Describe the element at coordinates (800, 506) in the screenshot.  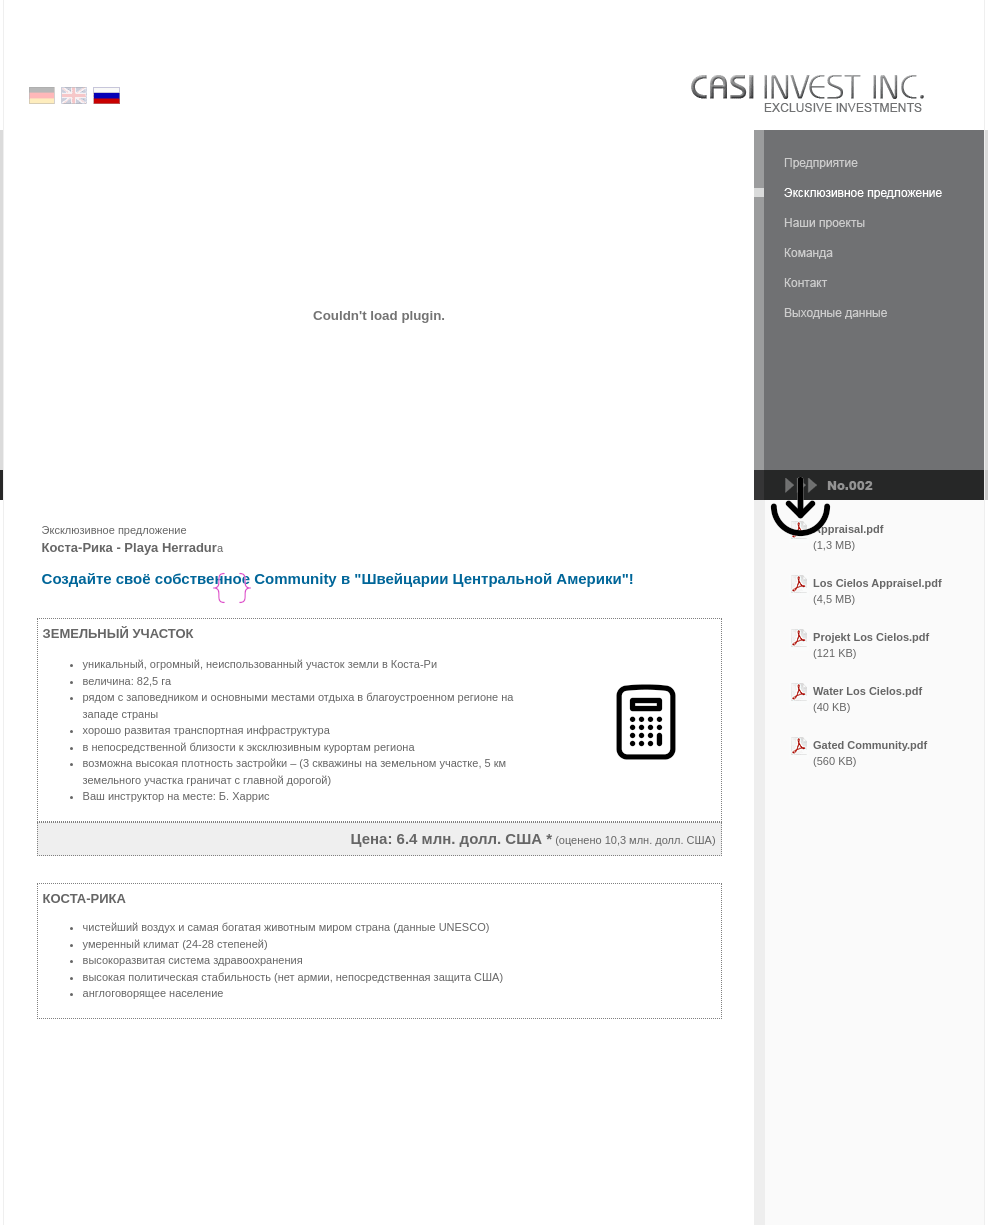
I see `download file to device` at that location.